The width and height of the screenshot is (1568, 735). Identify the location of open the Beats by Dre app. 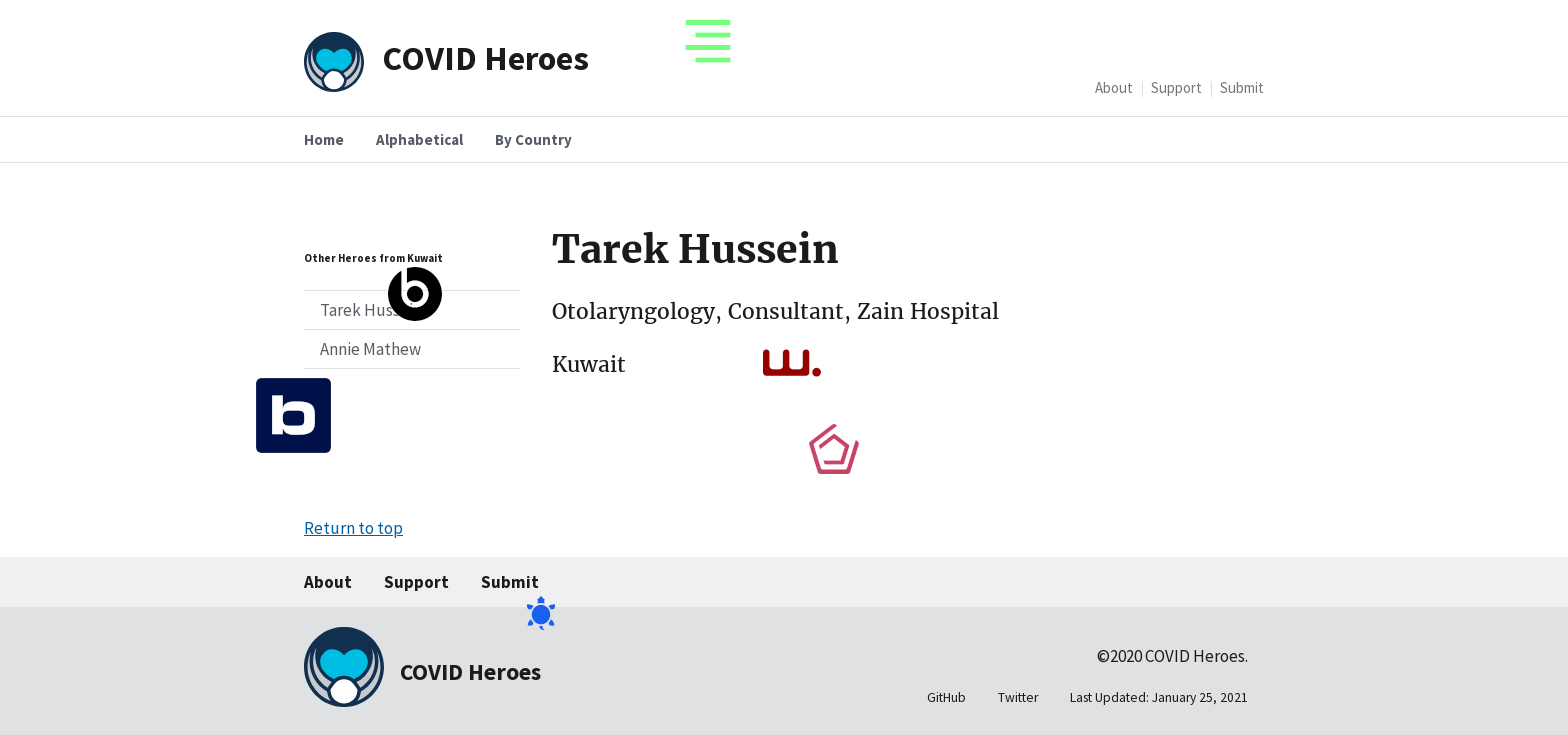
(415, 294).